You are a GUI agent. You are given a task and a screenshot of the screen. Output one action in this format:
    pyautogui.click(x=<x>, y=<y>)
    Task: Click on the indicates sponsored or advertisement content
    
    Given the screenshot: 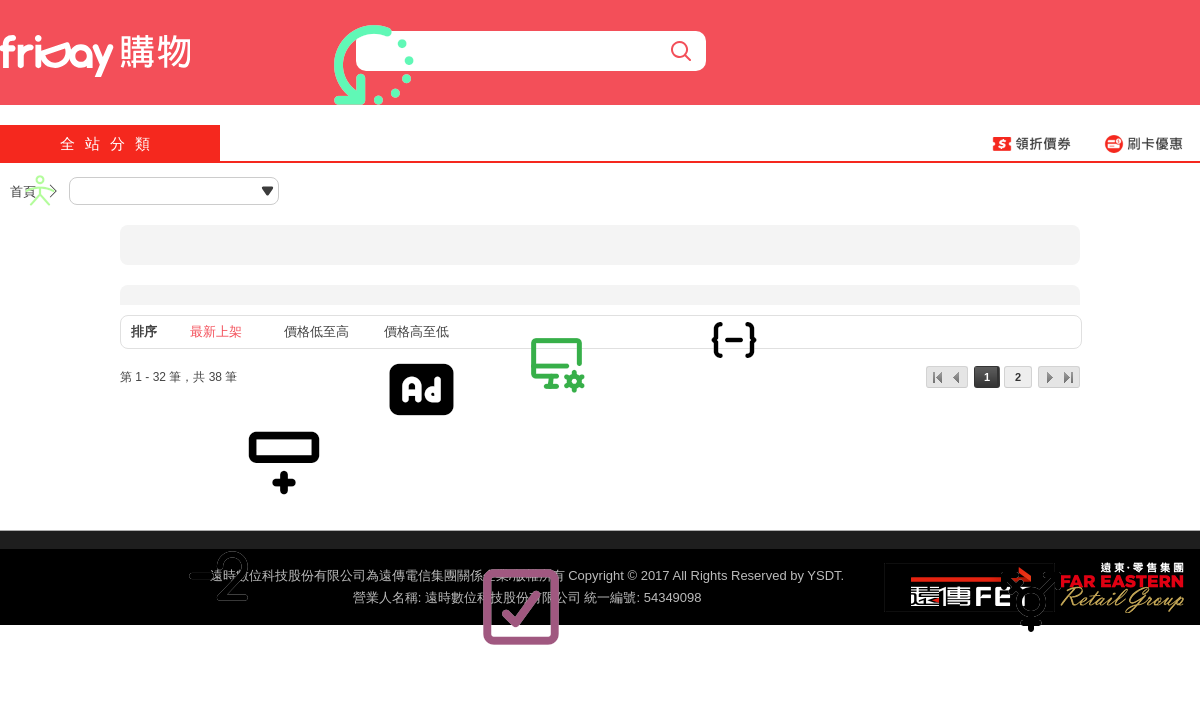 What is the action you would take?
    pyautogui.click(x=421, y=389)
    